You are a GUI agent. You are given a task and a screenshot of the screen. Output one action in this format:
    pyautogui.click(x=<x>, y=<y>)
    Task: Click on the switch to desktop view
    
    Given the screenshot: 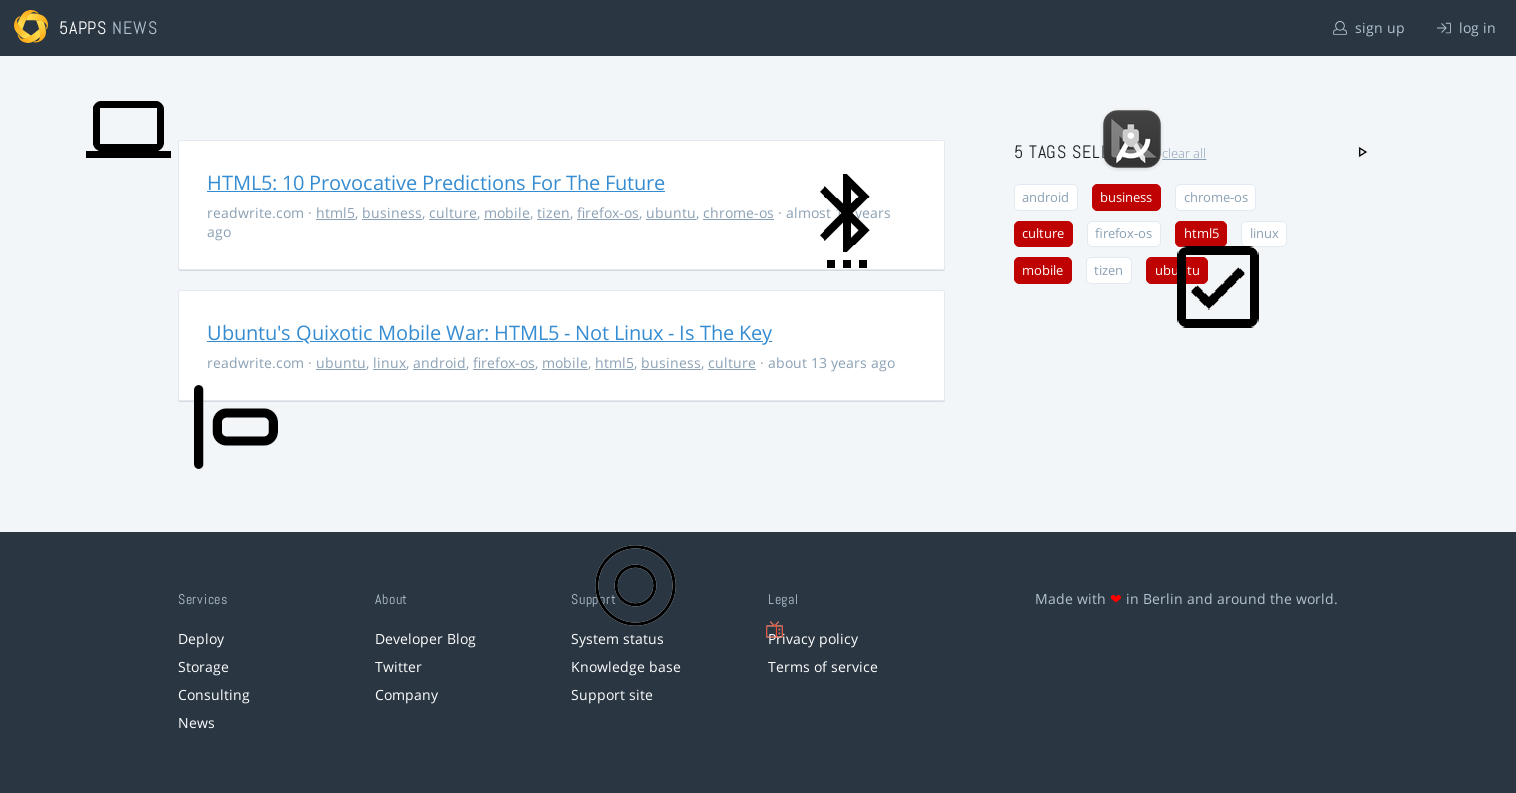 What is the action you would take?
    pyautogui.click(x=128, y=129)
    